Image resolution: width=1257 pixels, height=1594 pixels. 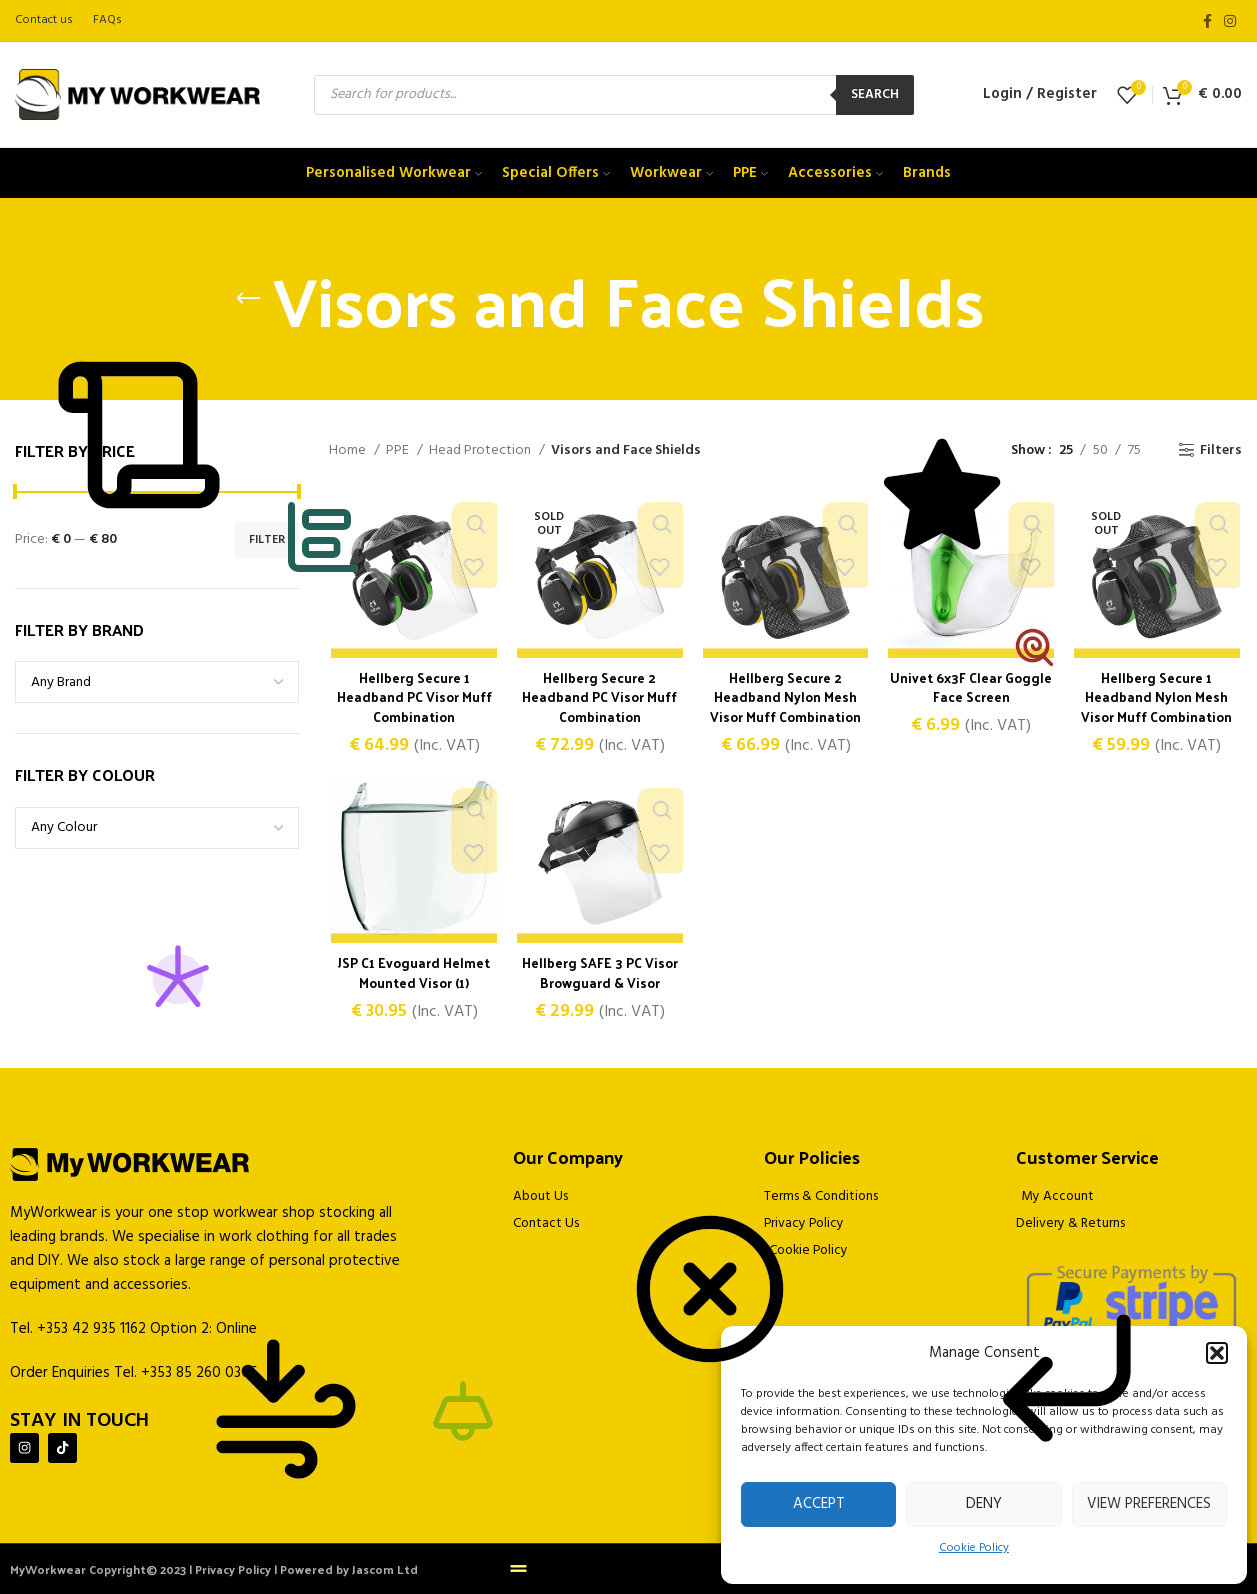 What do you see at coordinates (463, 1414) in the screenshot?
I see `toggle ceiling light on or off` at bounding box center [463, 1414].